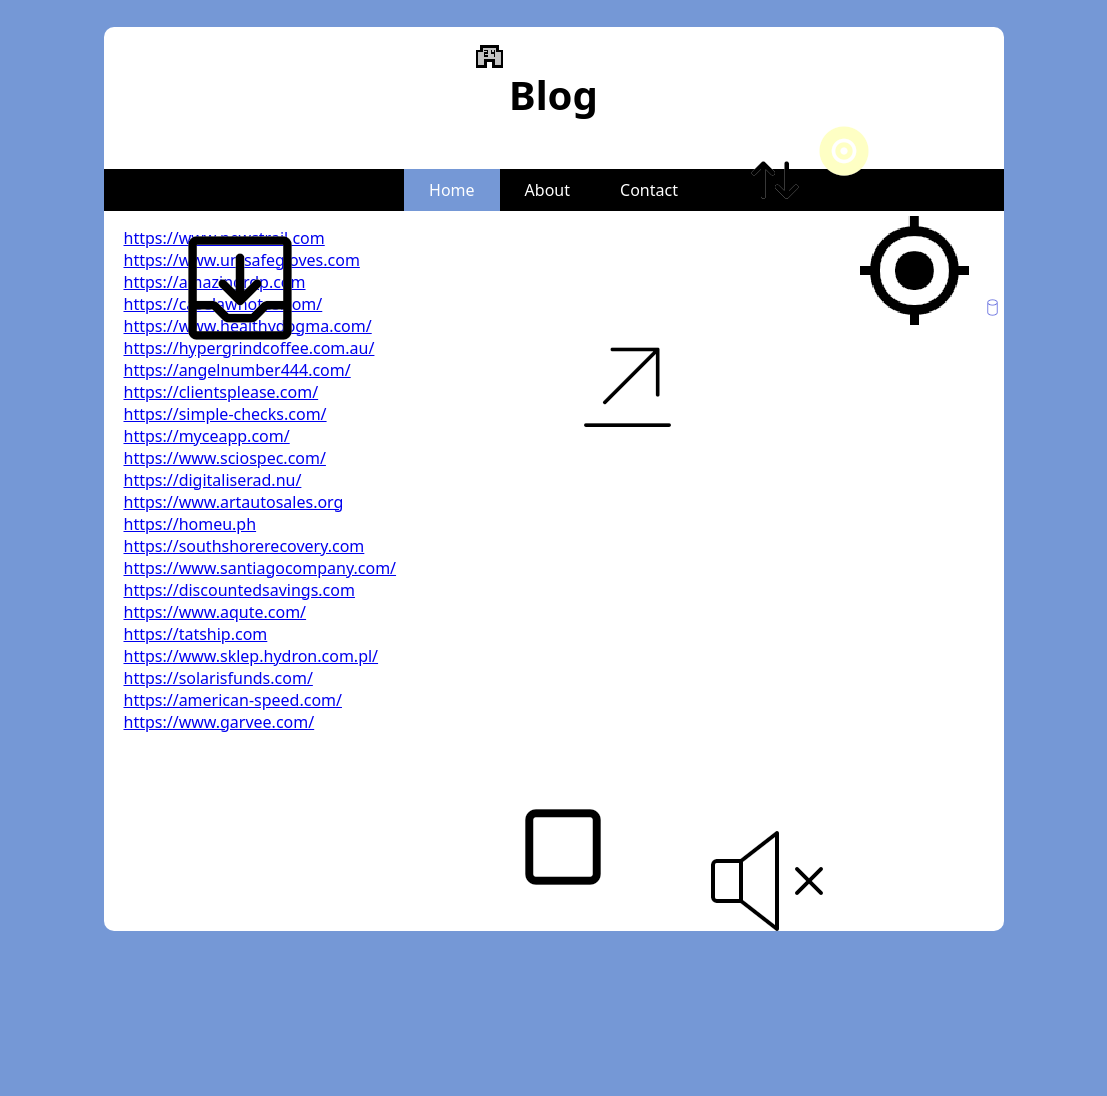 The image size is (1107, 1096). Describe the element at coordinates (775, 180) in the screenshot. I see `sort items in ascending or descending order` at that location.